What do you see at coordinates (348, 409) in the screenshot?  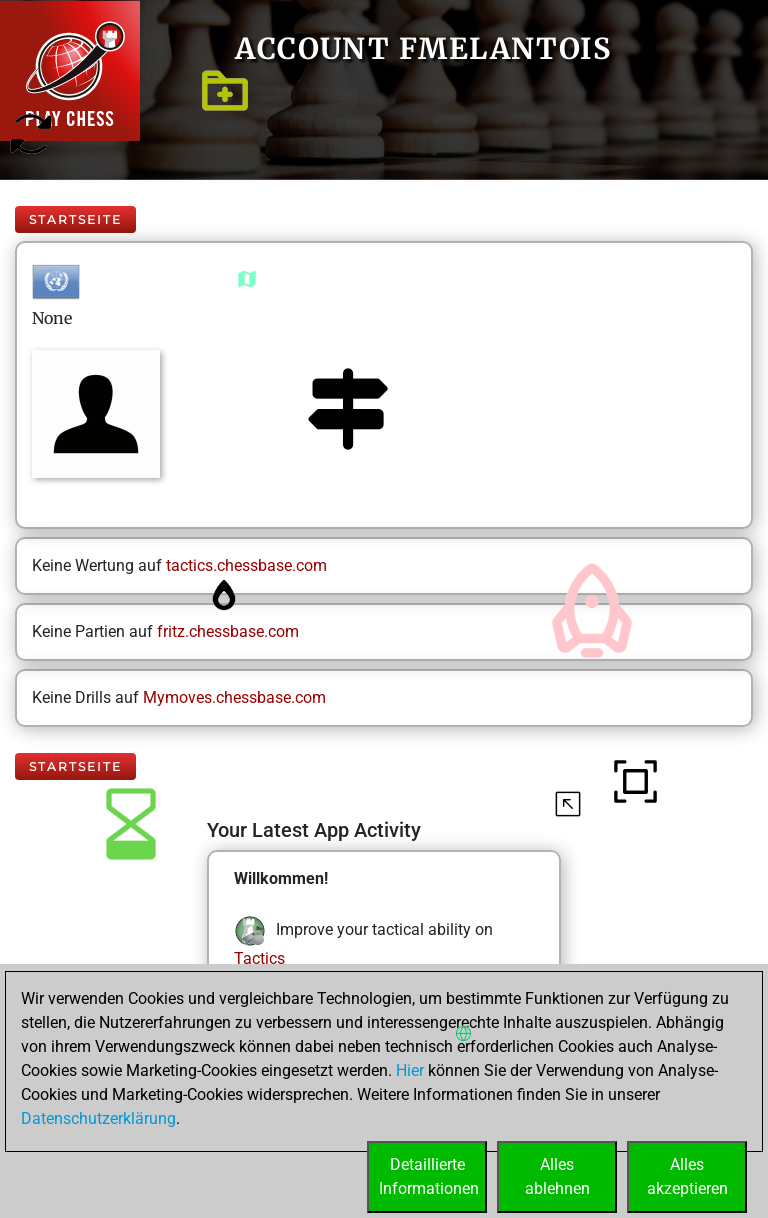 I see `view directions or navigation options` at bounding box center [348, 409].